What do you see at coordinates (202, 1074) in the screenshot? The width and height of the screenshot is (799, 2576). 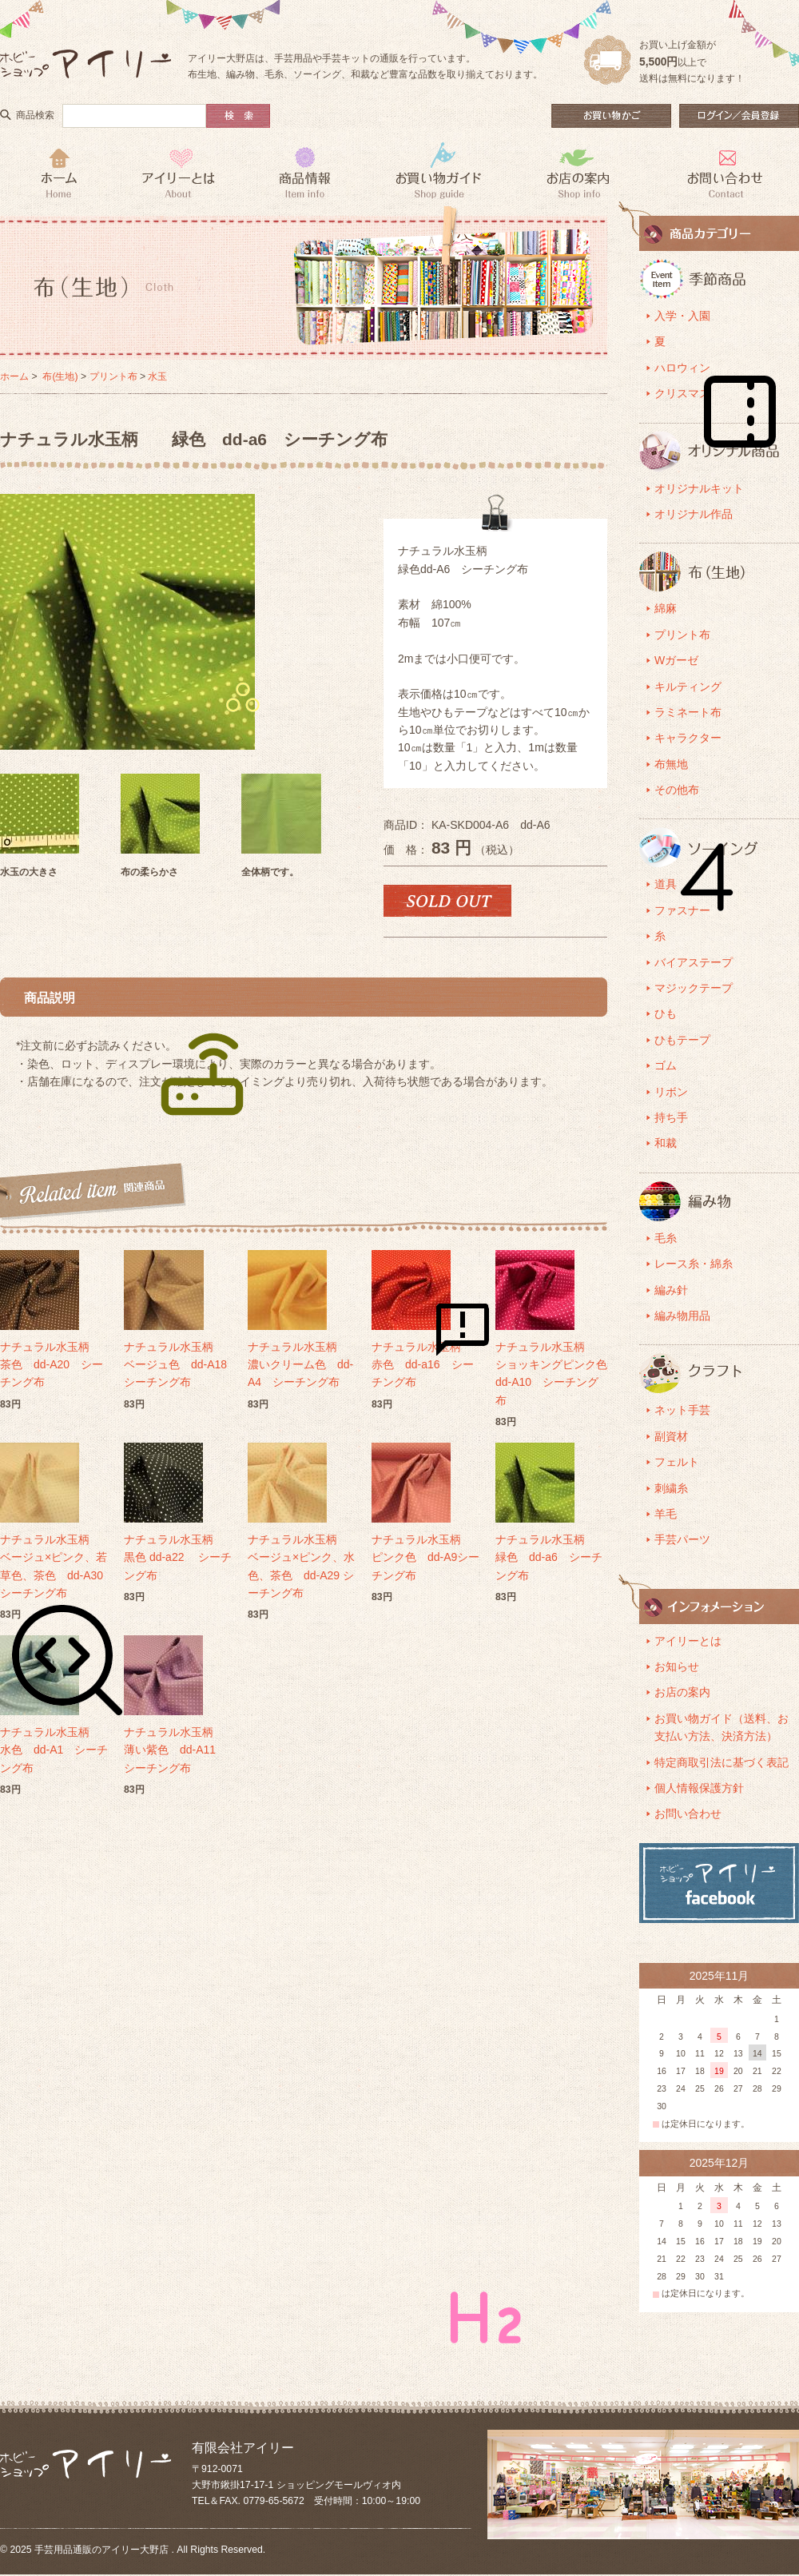 I see `access network or router settings` at bounding box center [202, 1074].